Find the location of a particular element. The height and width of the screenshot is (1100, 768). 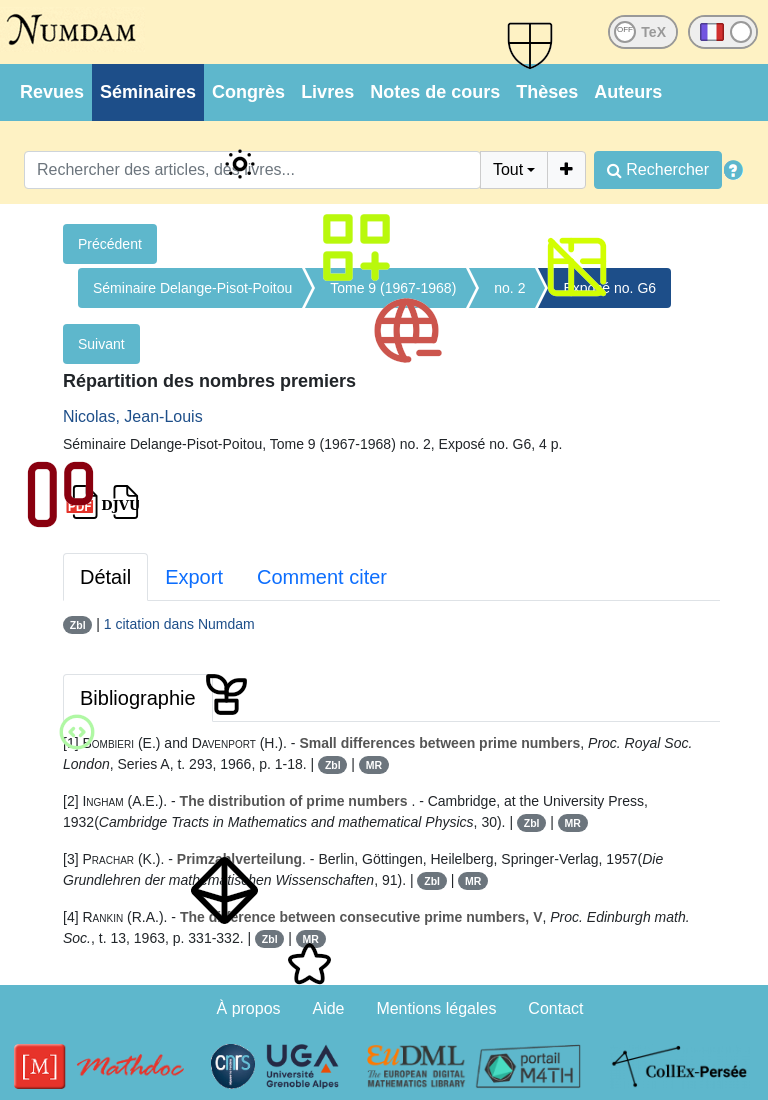

access code editor or developer tools is located at coordinates (77, 732).